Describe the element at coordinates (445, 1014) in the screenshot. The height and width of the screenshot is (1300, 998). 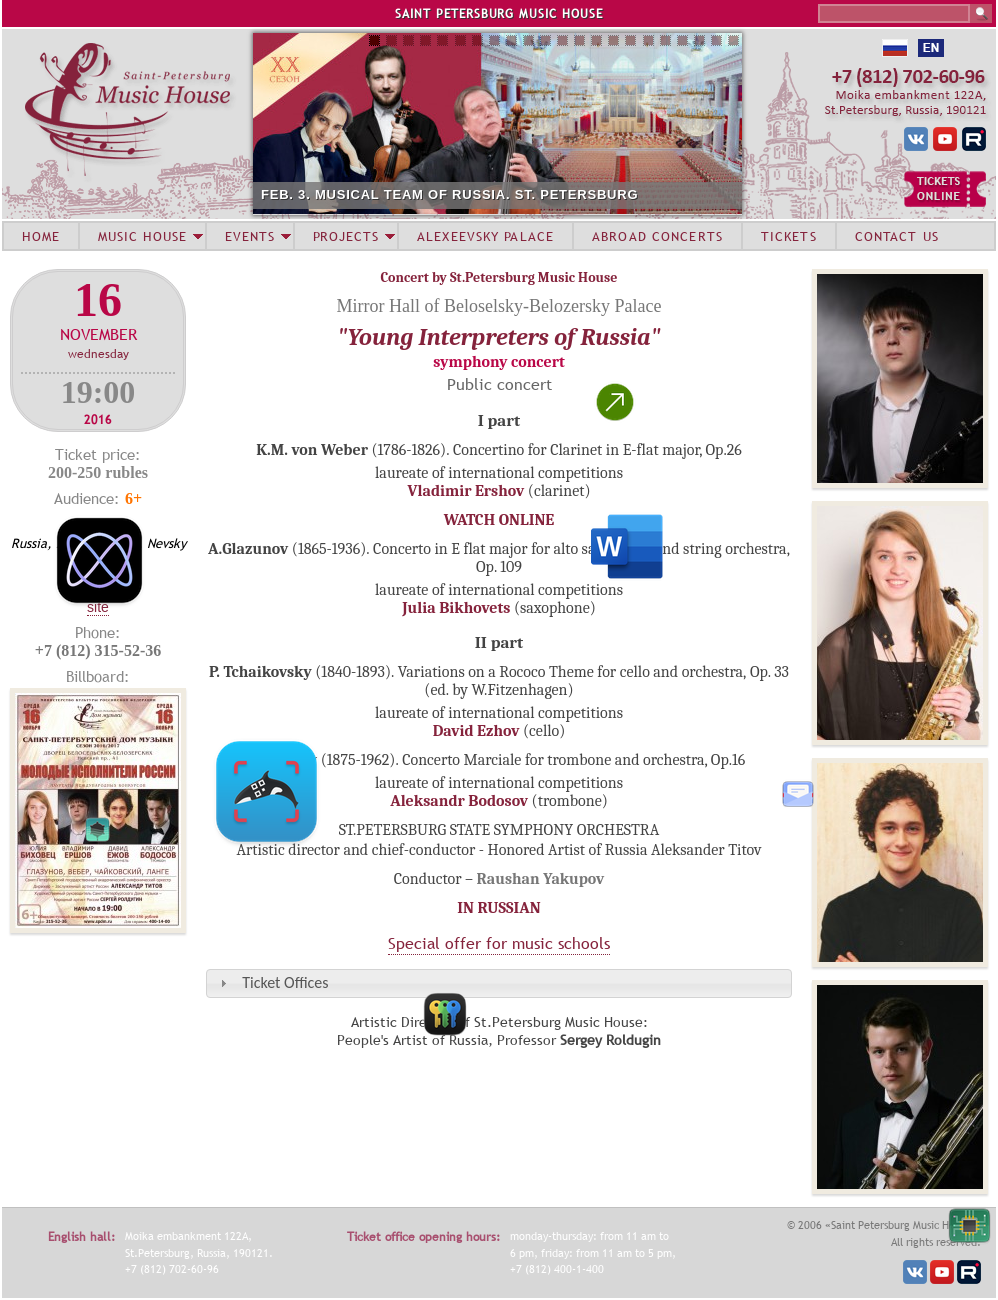
I see `open the passwords app` at that location.